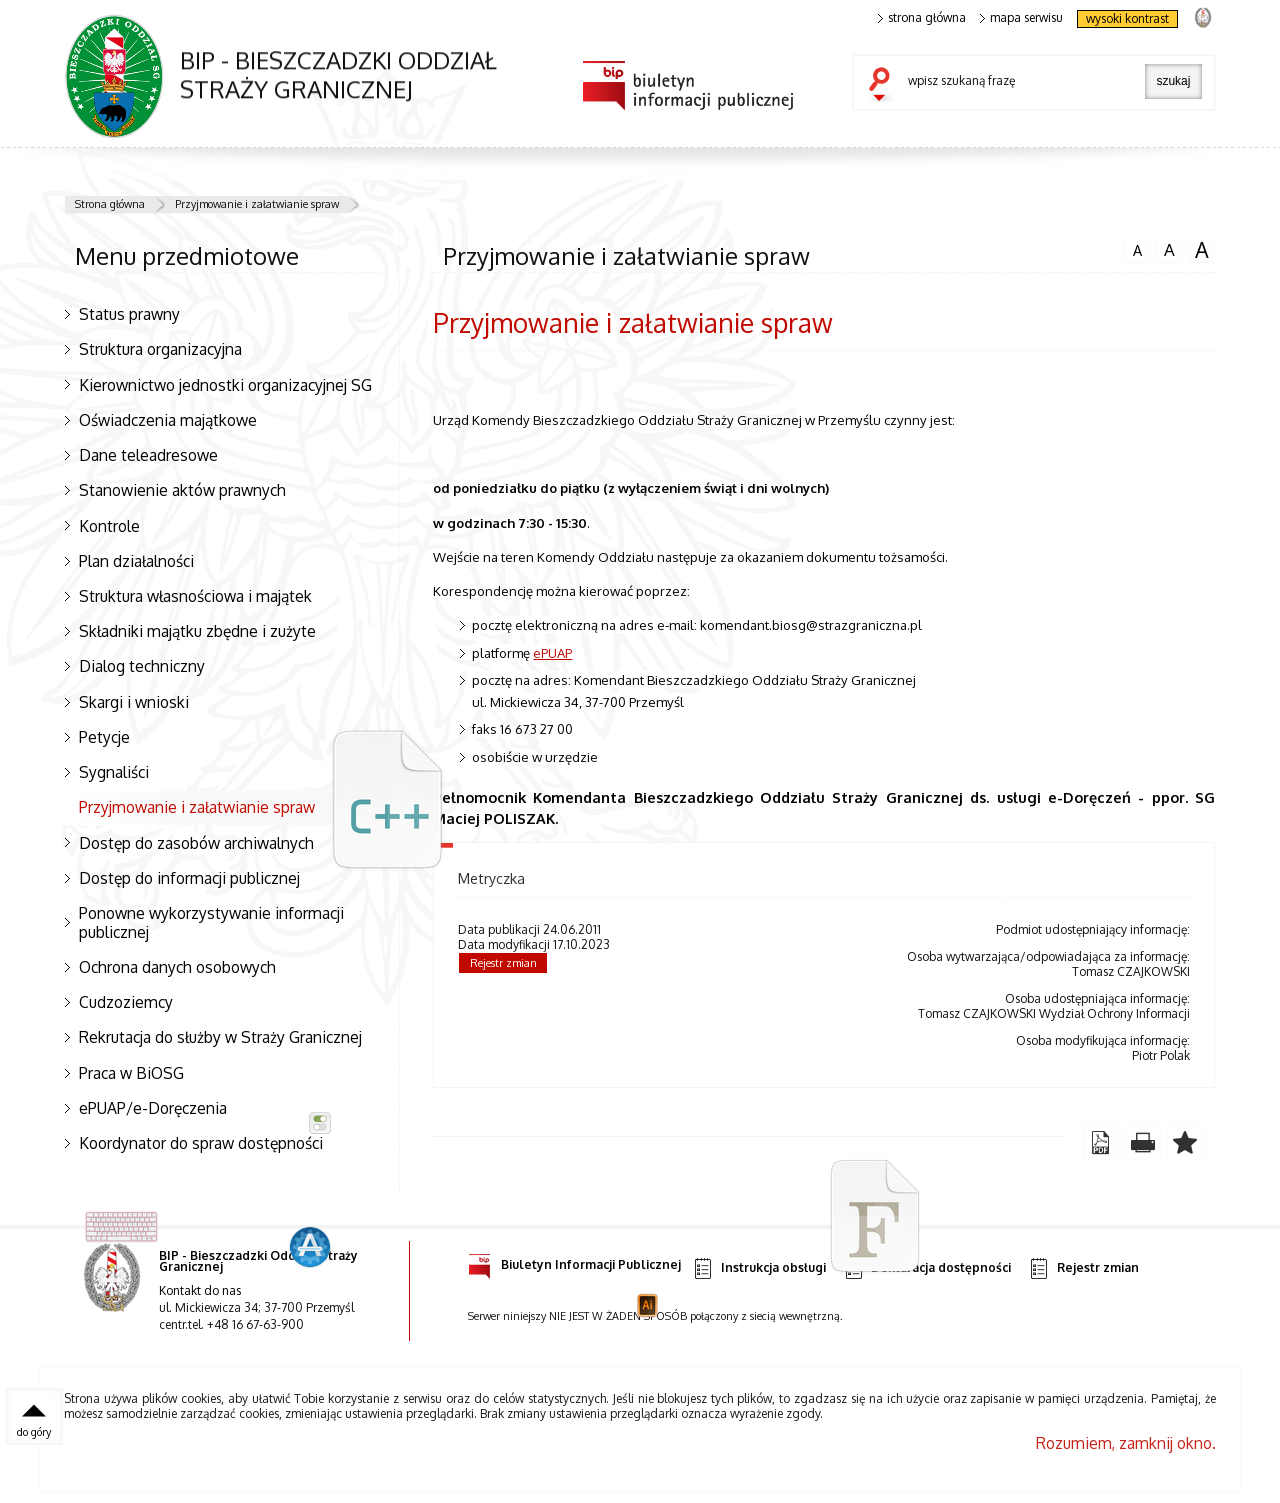 This screenshot has height=1503, width=1280. Describe the element at coordinates (310, 1247) in the screenshot. I see `open software properties or driver settings` at that location.